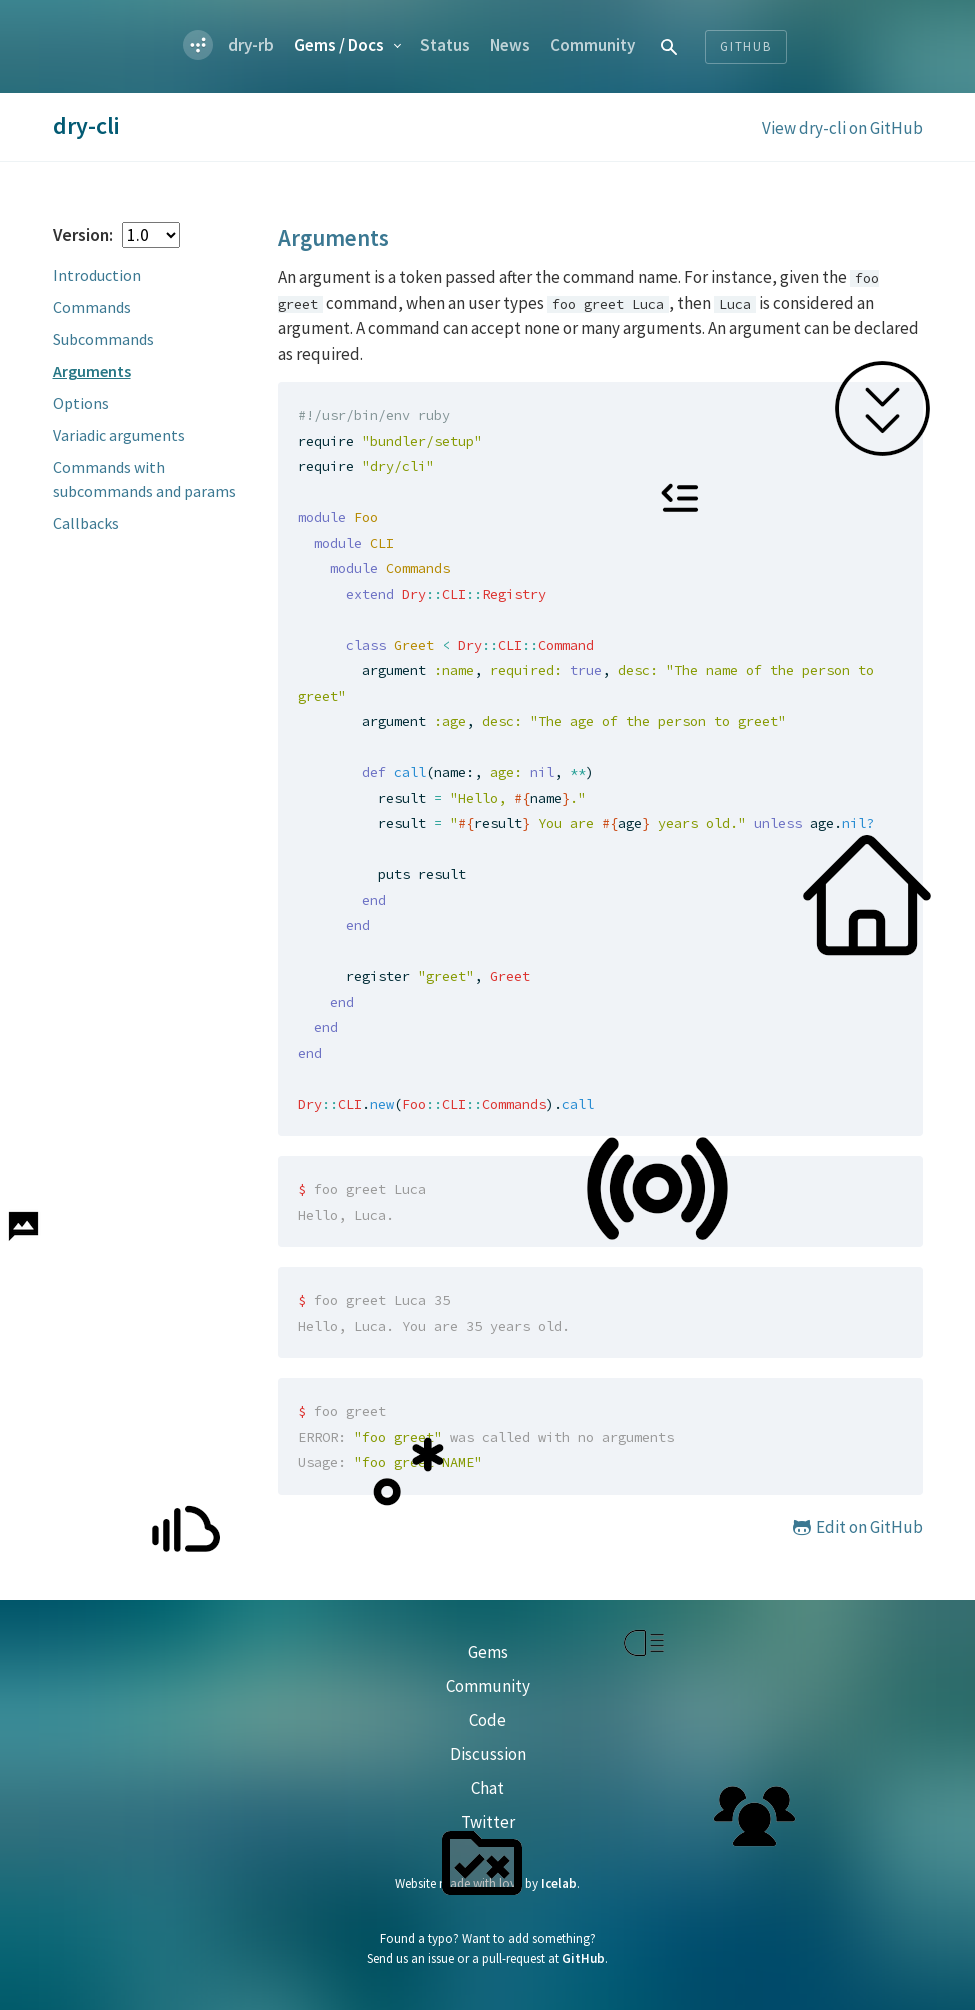 The width and height of the screenshot is (975, 2010). I want to click on access folder with validation rules, so click(482, 1863).